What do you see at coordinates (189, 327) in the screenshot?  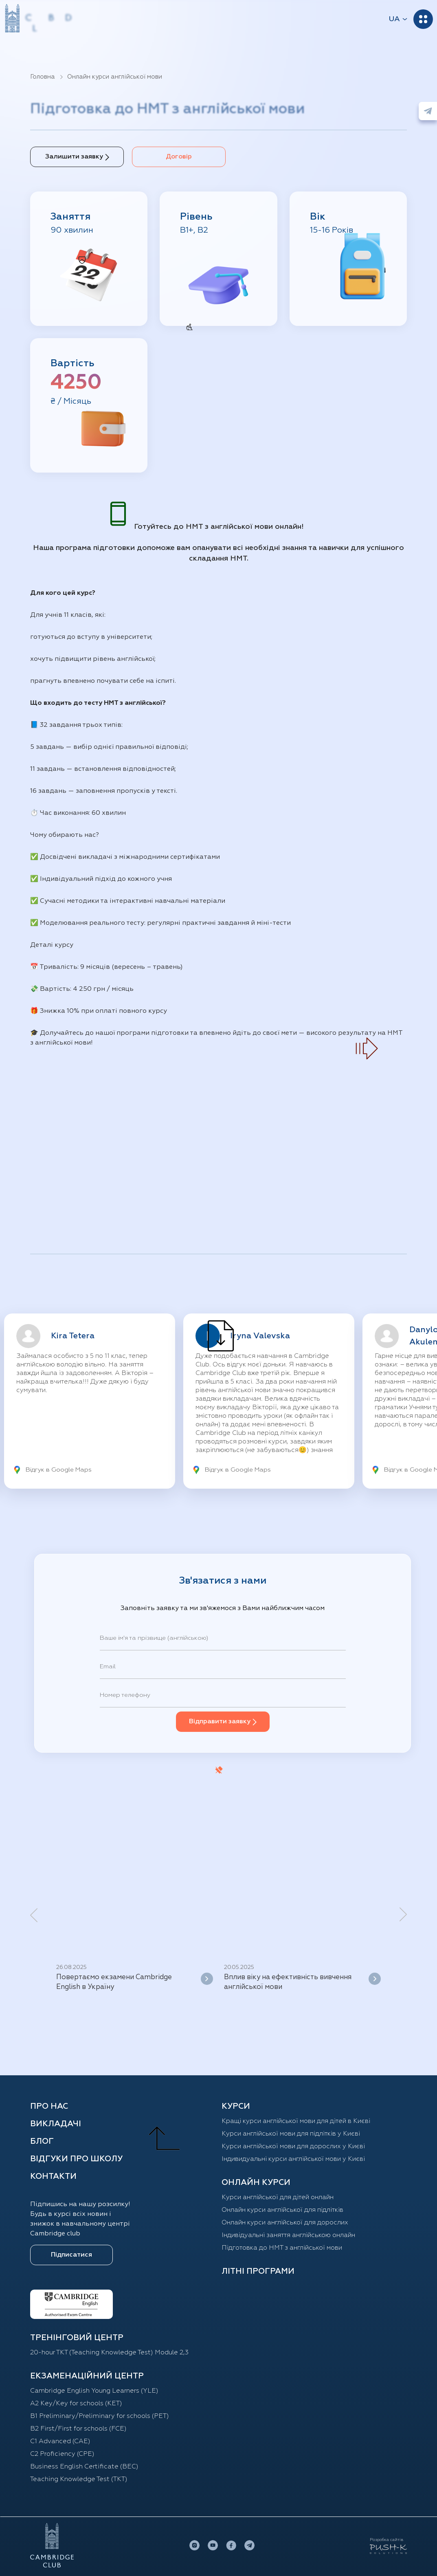 I see `clear cache or temporary files` at bounding box center [189, 327].